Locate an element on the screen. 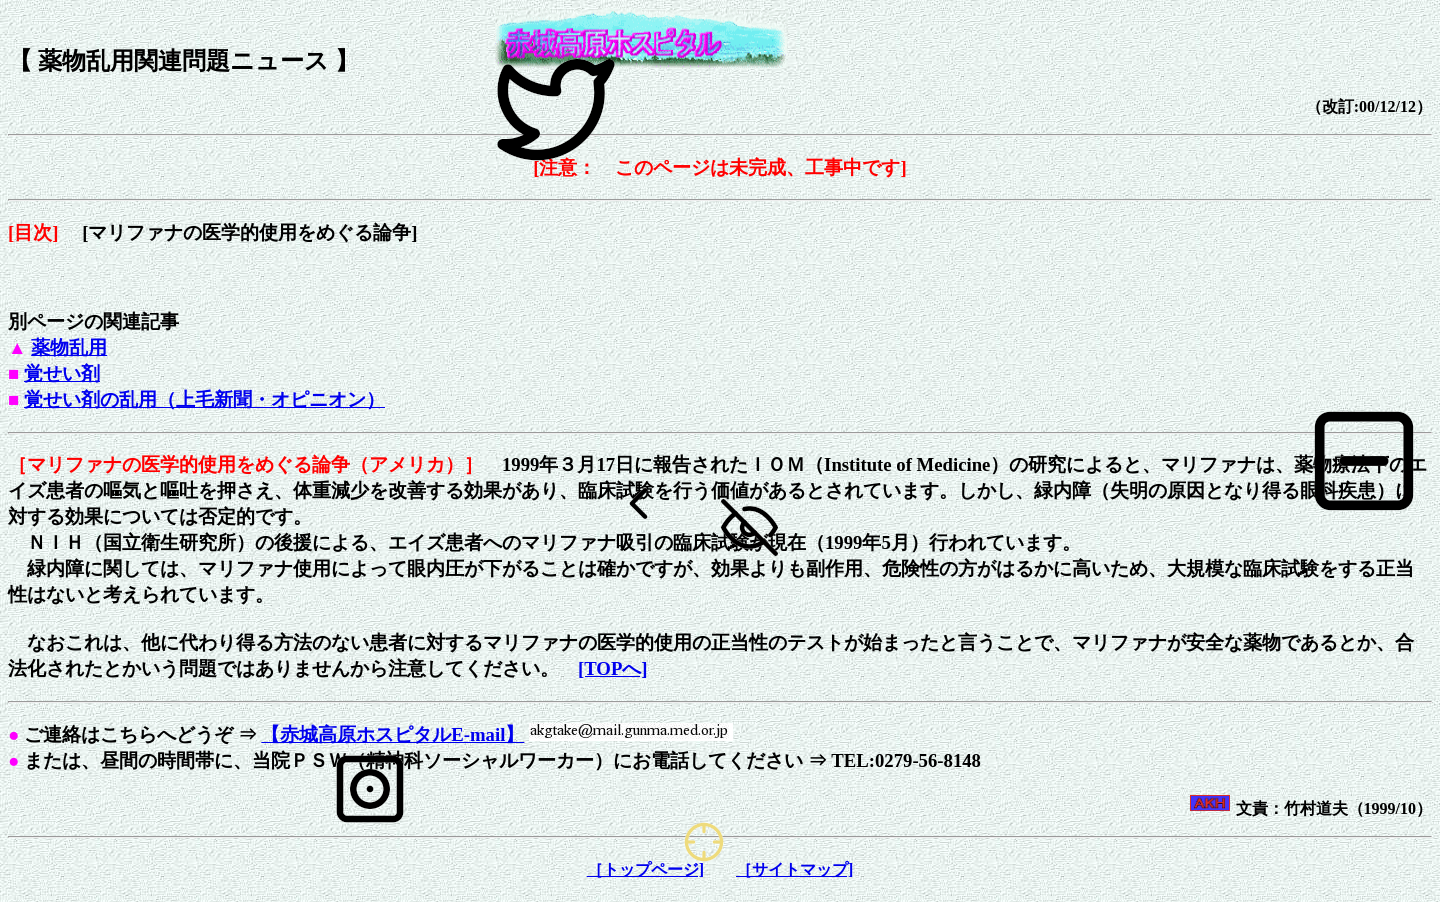  browse music or audio library is located at coordinates (370, 789).